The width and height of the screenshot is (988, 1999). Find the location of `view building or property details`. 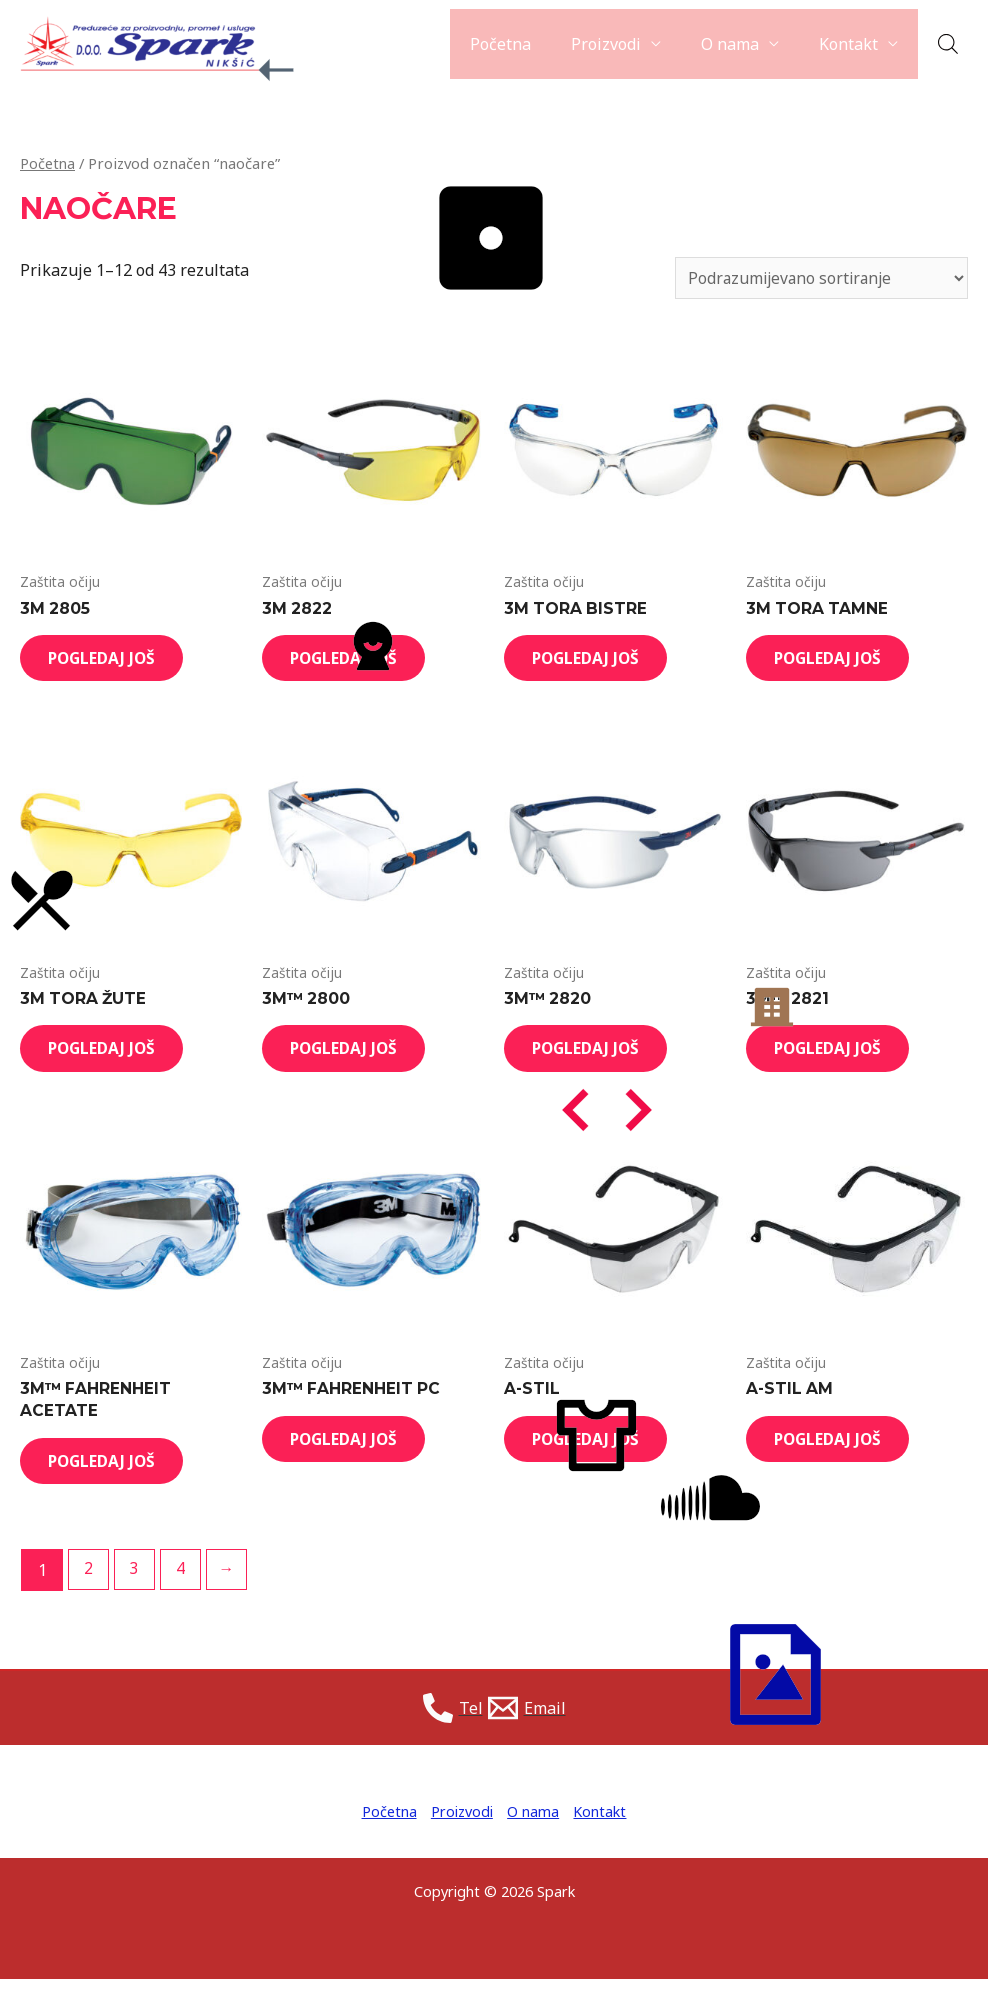

view building or property details is located at coordinates (772, 1007).